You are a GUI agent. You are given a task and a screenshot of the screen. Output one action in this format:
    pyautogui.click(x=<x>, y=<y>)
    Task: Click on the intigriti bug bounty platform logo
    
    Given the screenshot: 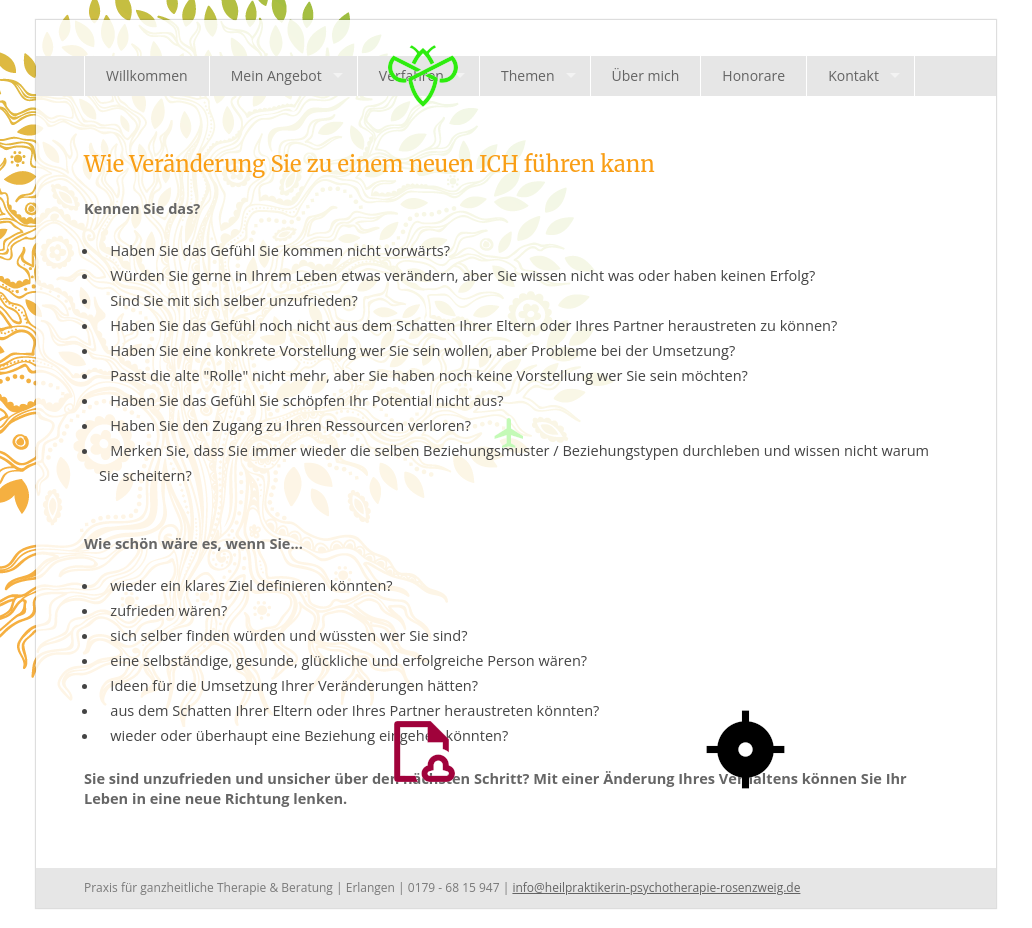 What is the action you would take?
    pyautogui.click(x=423, y=76)
    